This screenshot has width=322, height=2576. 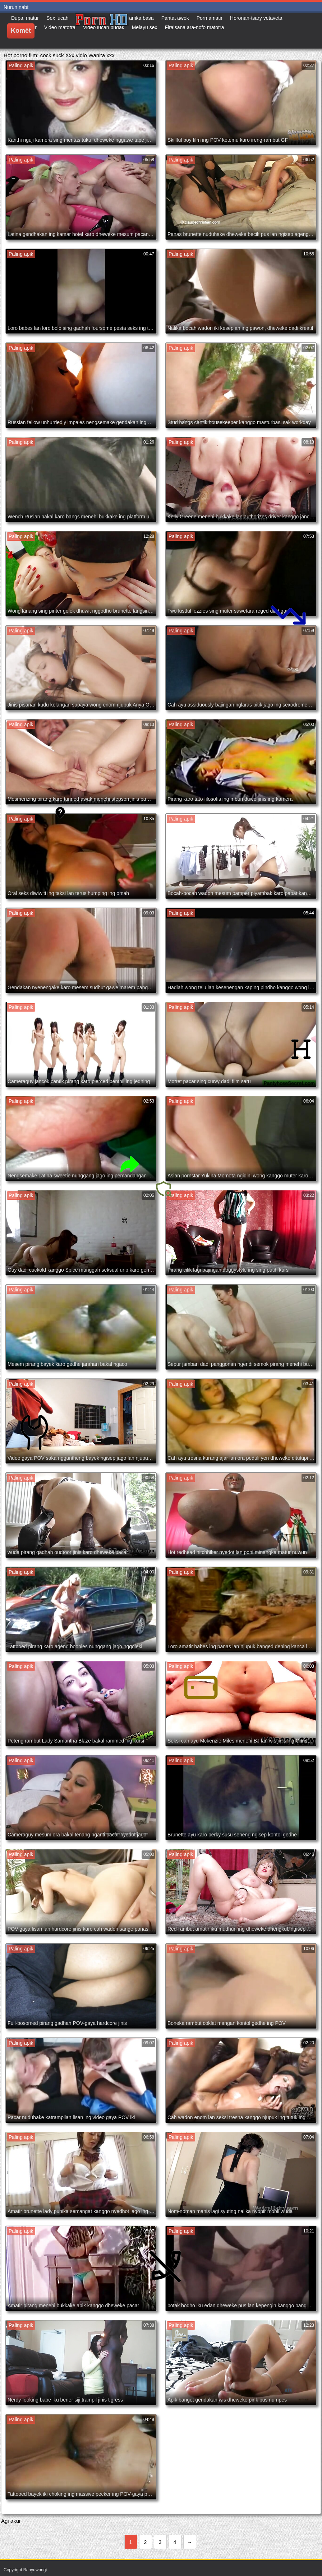 What do you see at coordinates (164, 1189) in the screenshot?
I see `search security settings` at bounding box center [164, 1189].